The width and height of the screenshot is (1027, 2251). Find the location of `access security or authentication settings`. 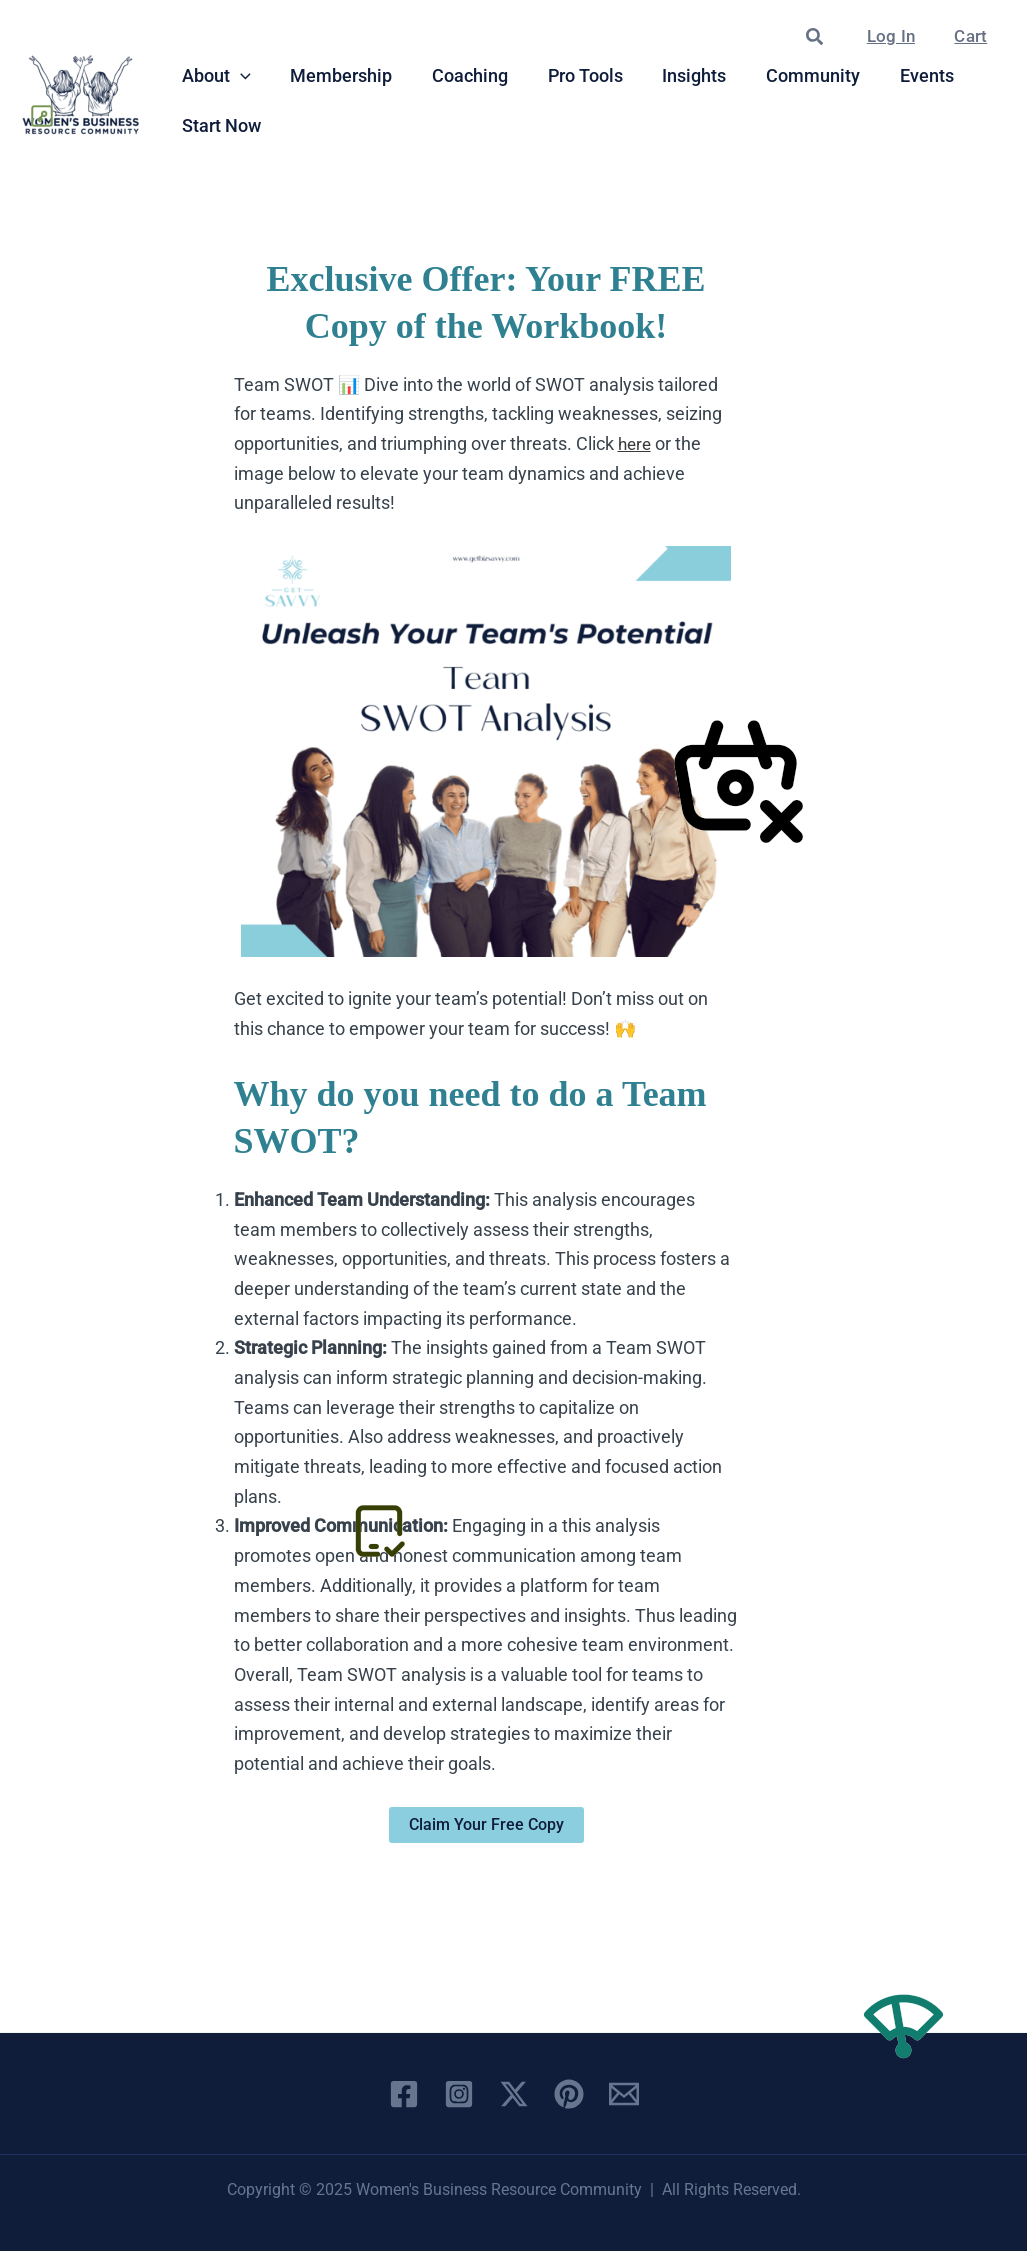

access security or authentication settings is located at coordinates (42, 116).